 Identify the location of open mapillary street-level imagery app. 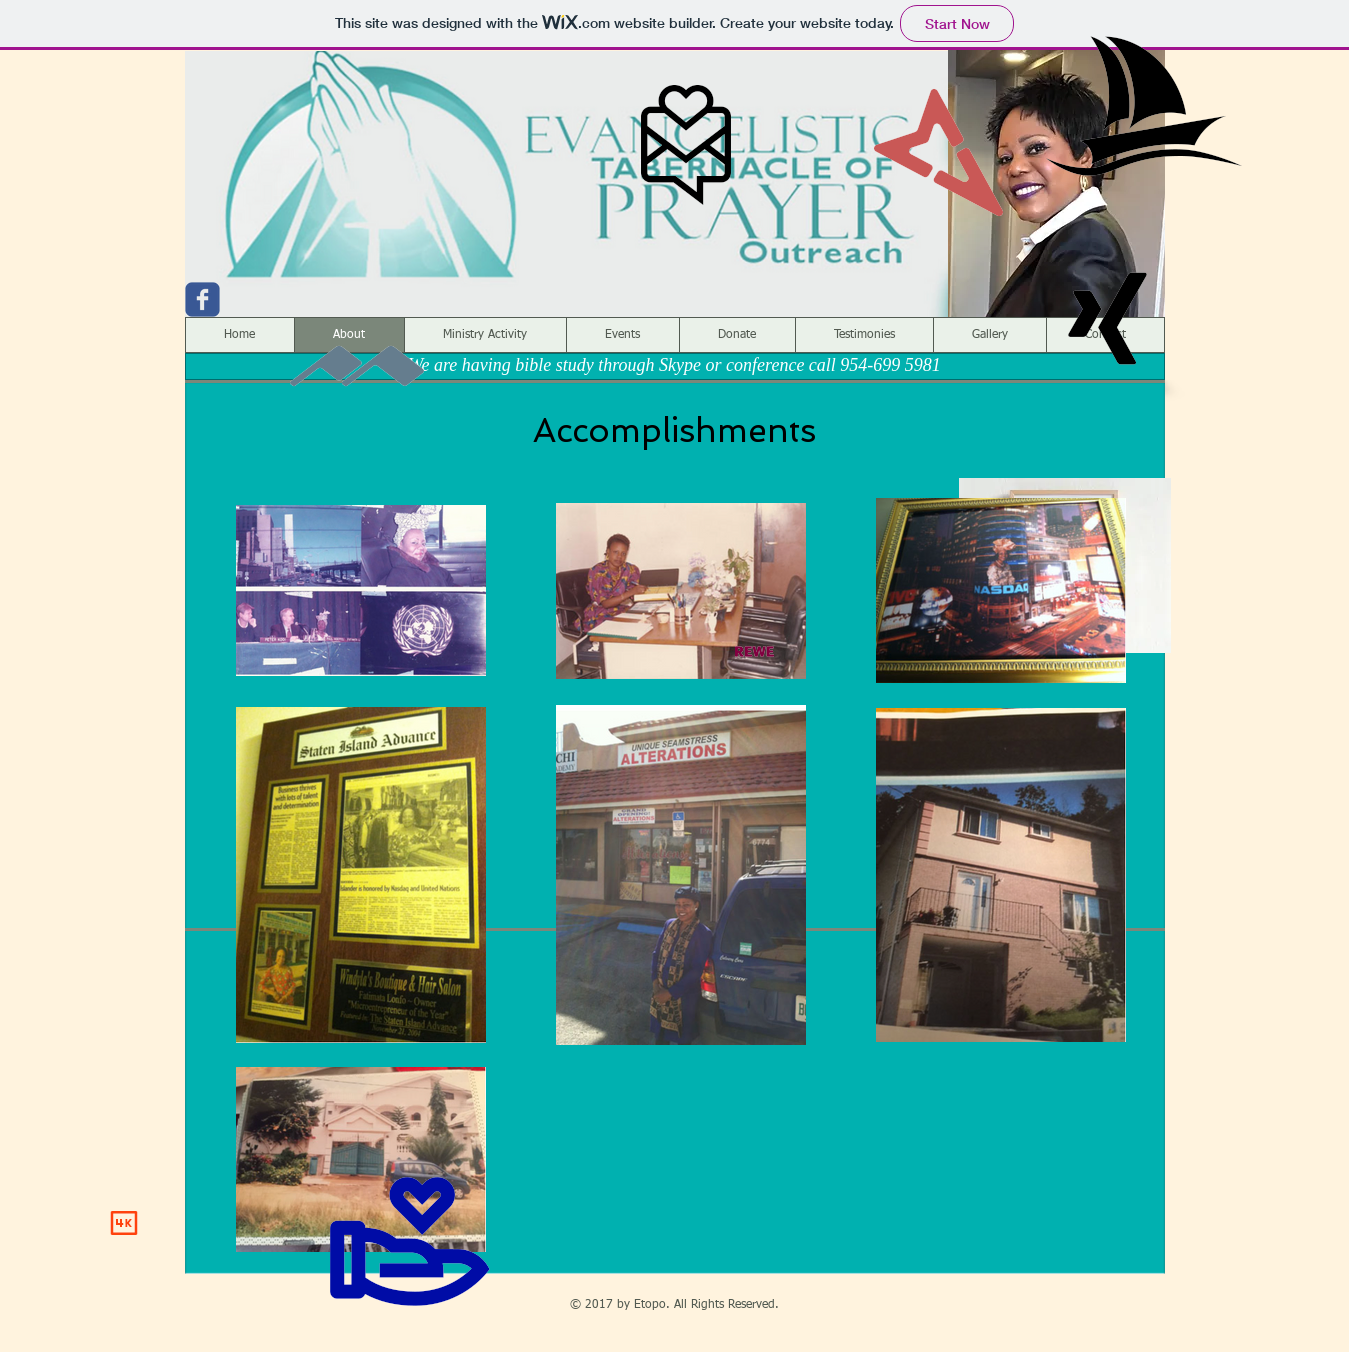
(938, 152).